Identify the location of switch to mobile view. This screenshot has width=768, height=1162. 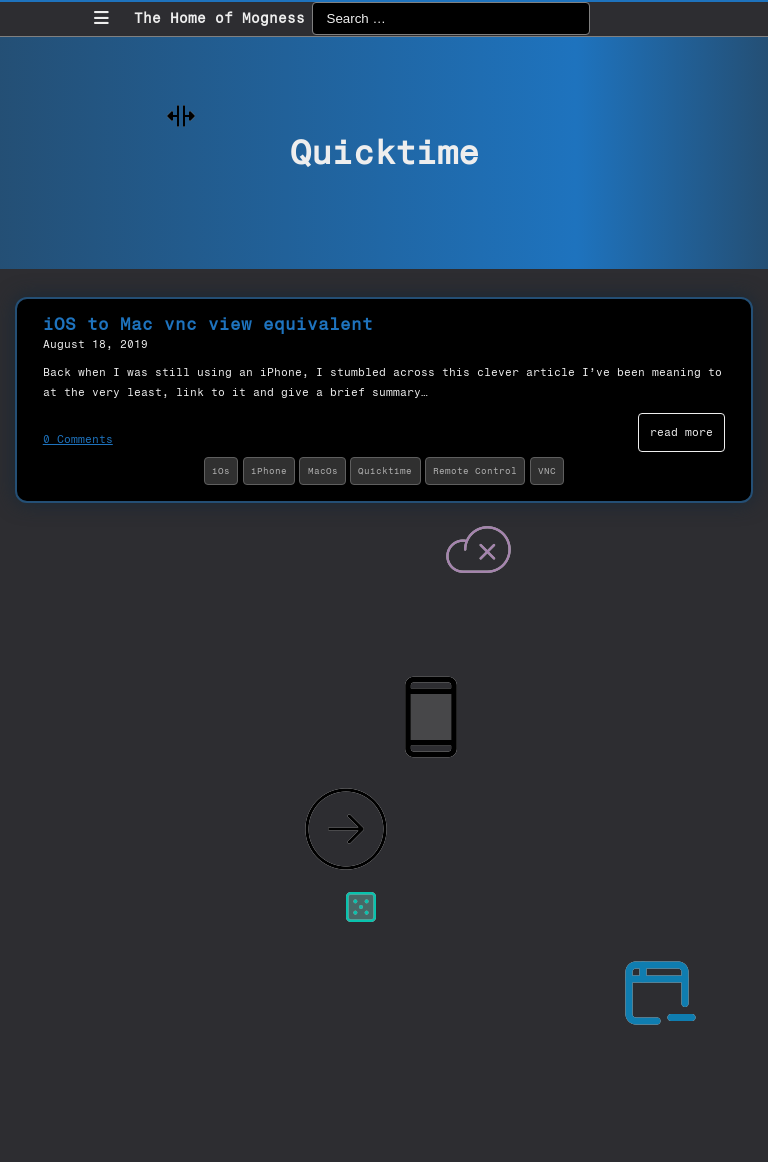
(431, 717).